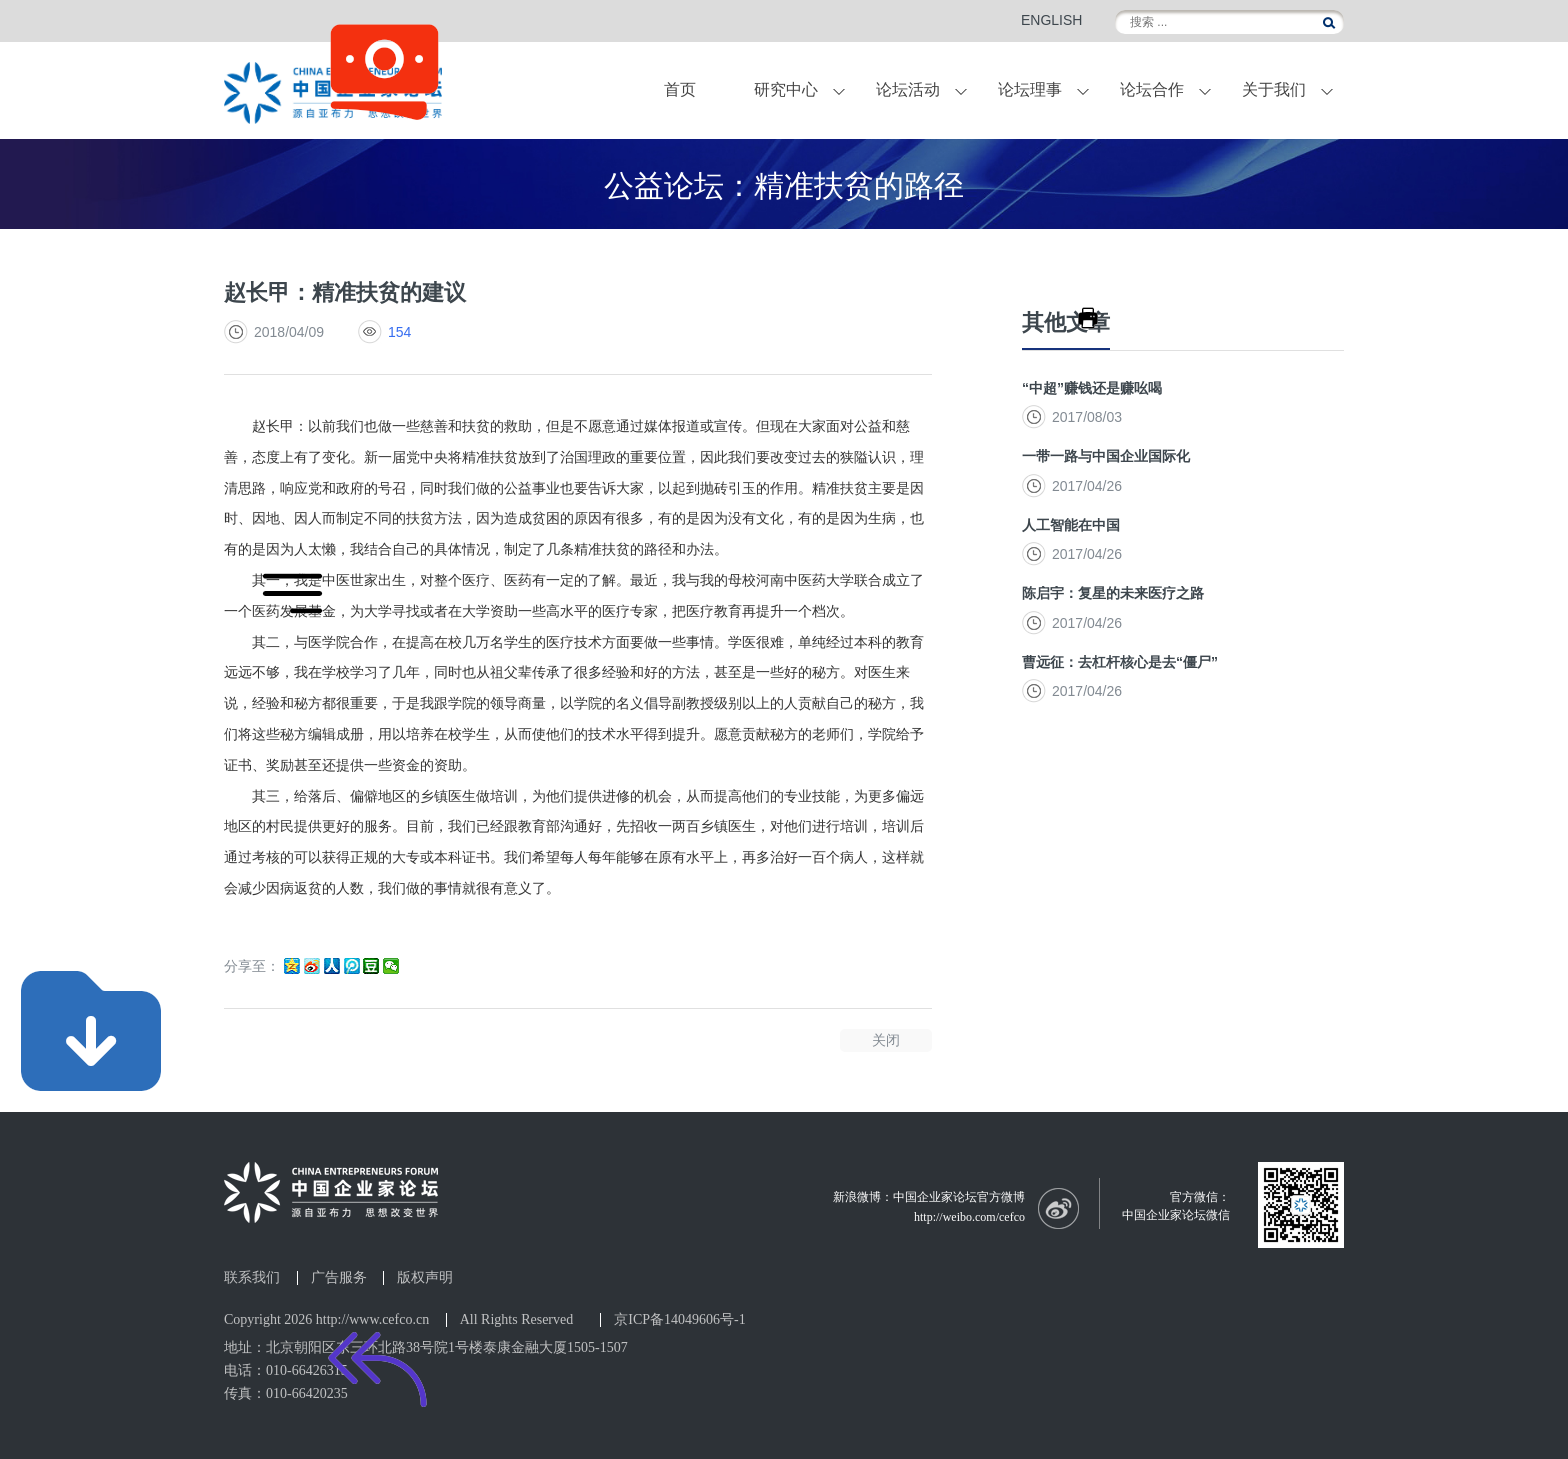 This screenshot has height=1459, width=1568. I want to click on download files to this folder, so click(91, 1031).